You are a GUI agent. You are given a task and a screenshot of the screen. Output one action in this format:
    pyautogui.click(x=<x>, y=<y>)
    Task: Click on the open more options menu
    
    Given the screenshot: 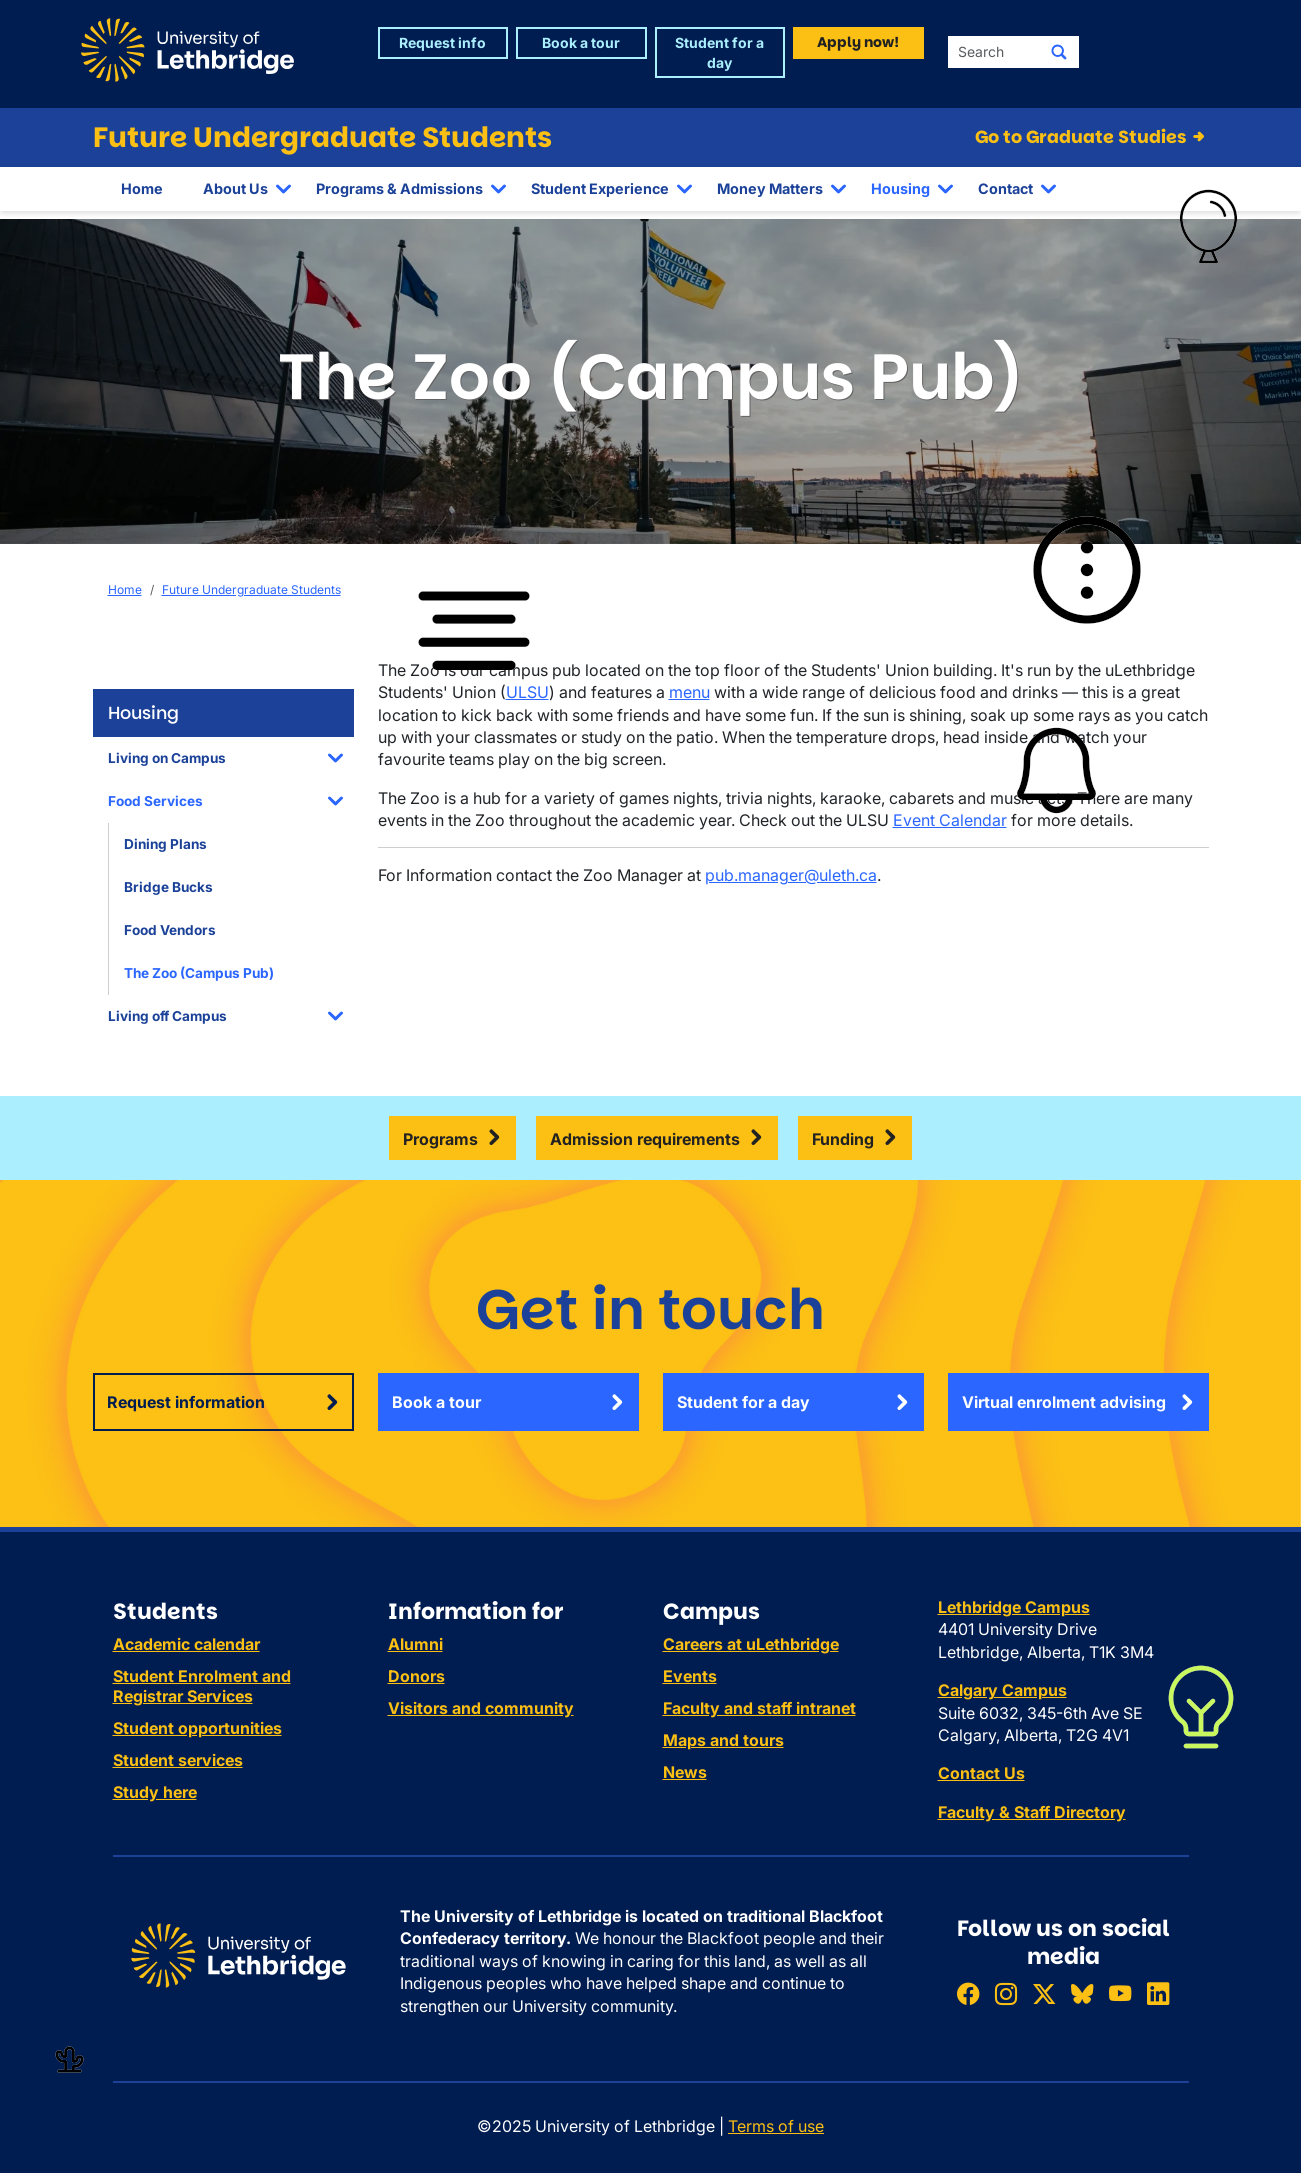 What is the action you would take?
    pyautogui.click(x=1087, y=570)
    